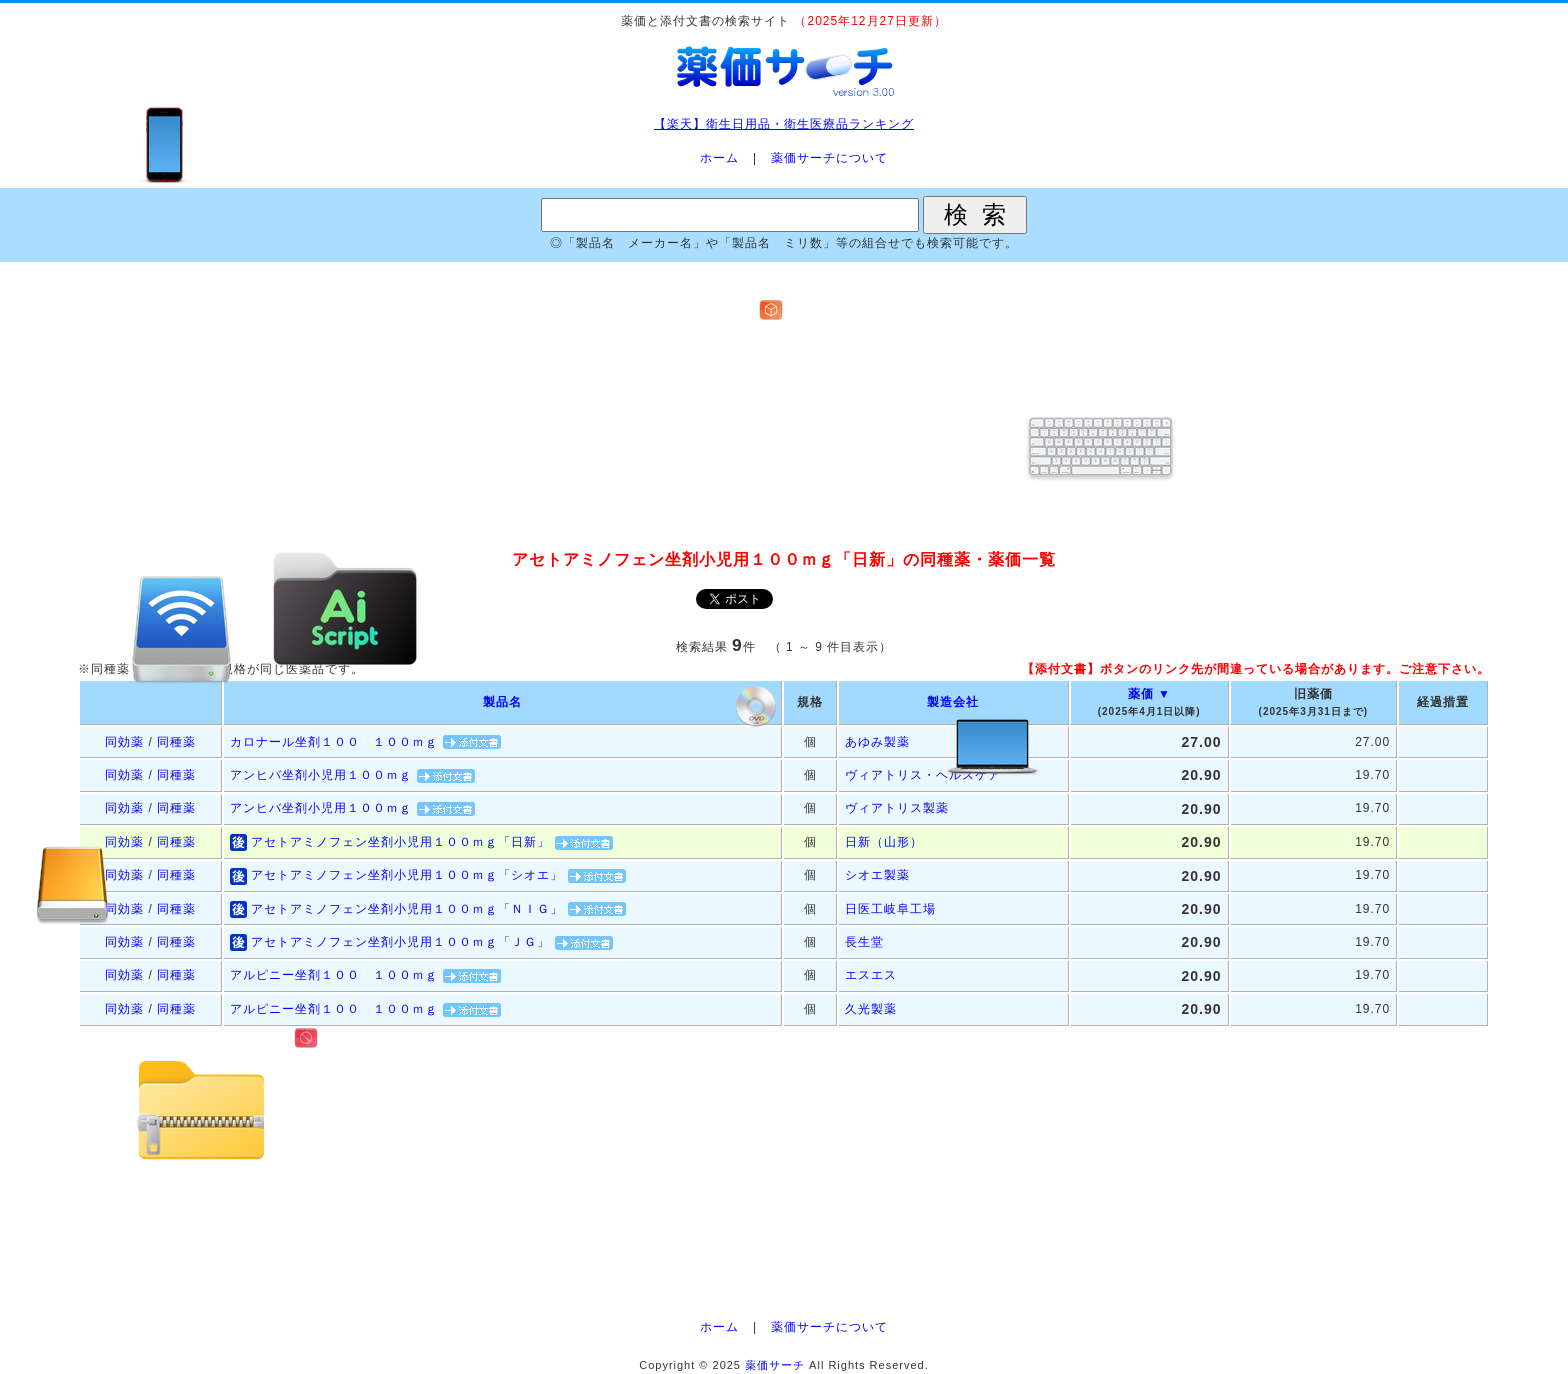 The image size is (1568, 1374). I want to click on connect to a wireless keyboard, so click(1100, 446).